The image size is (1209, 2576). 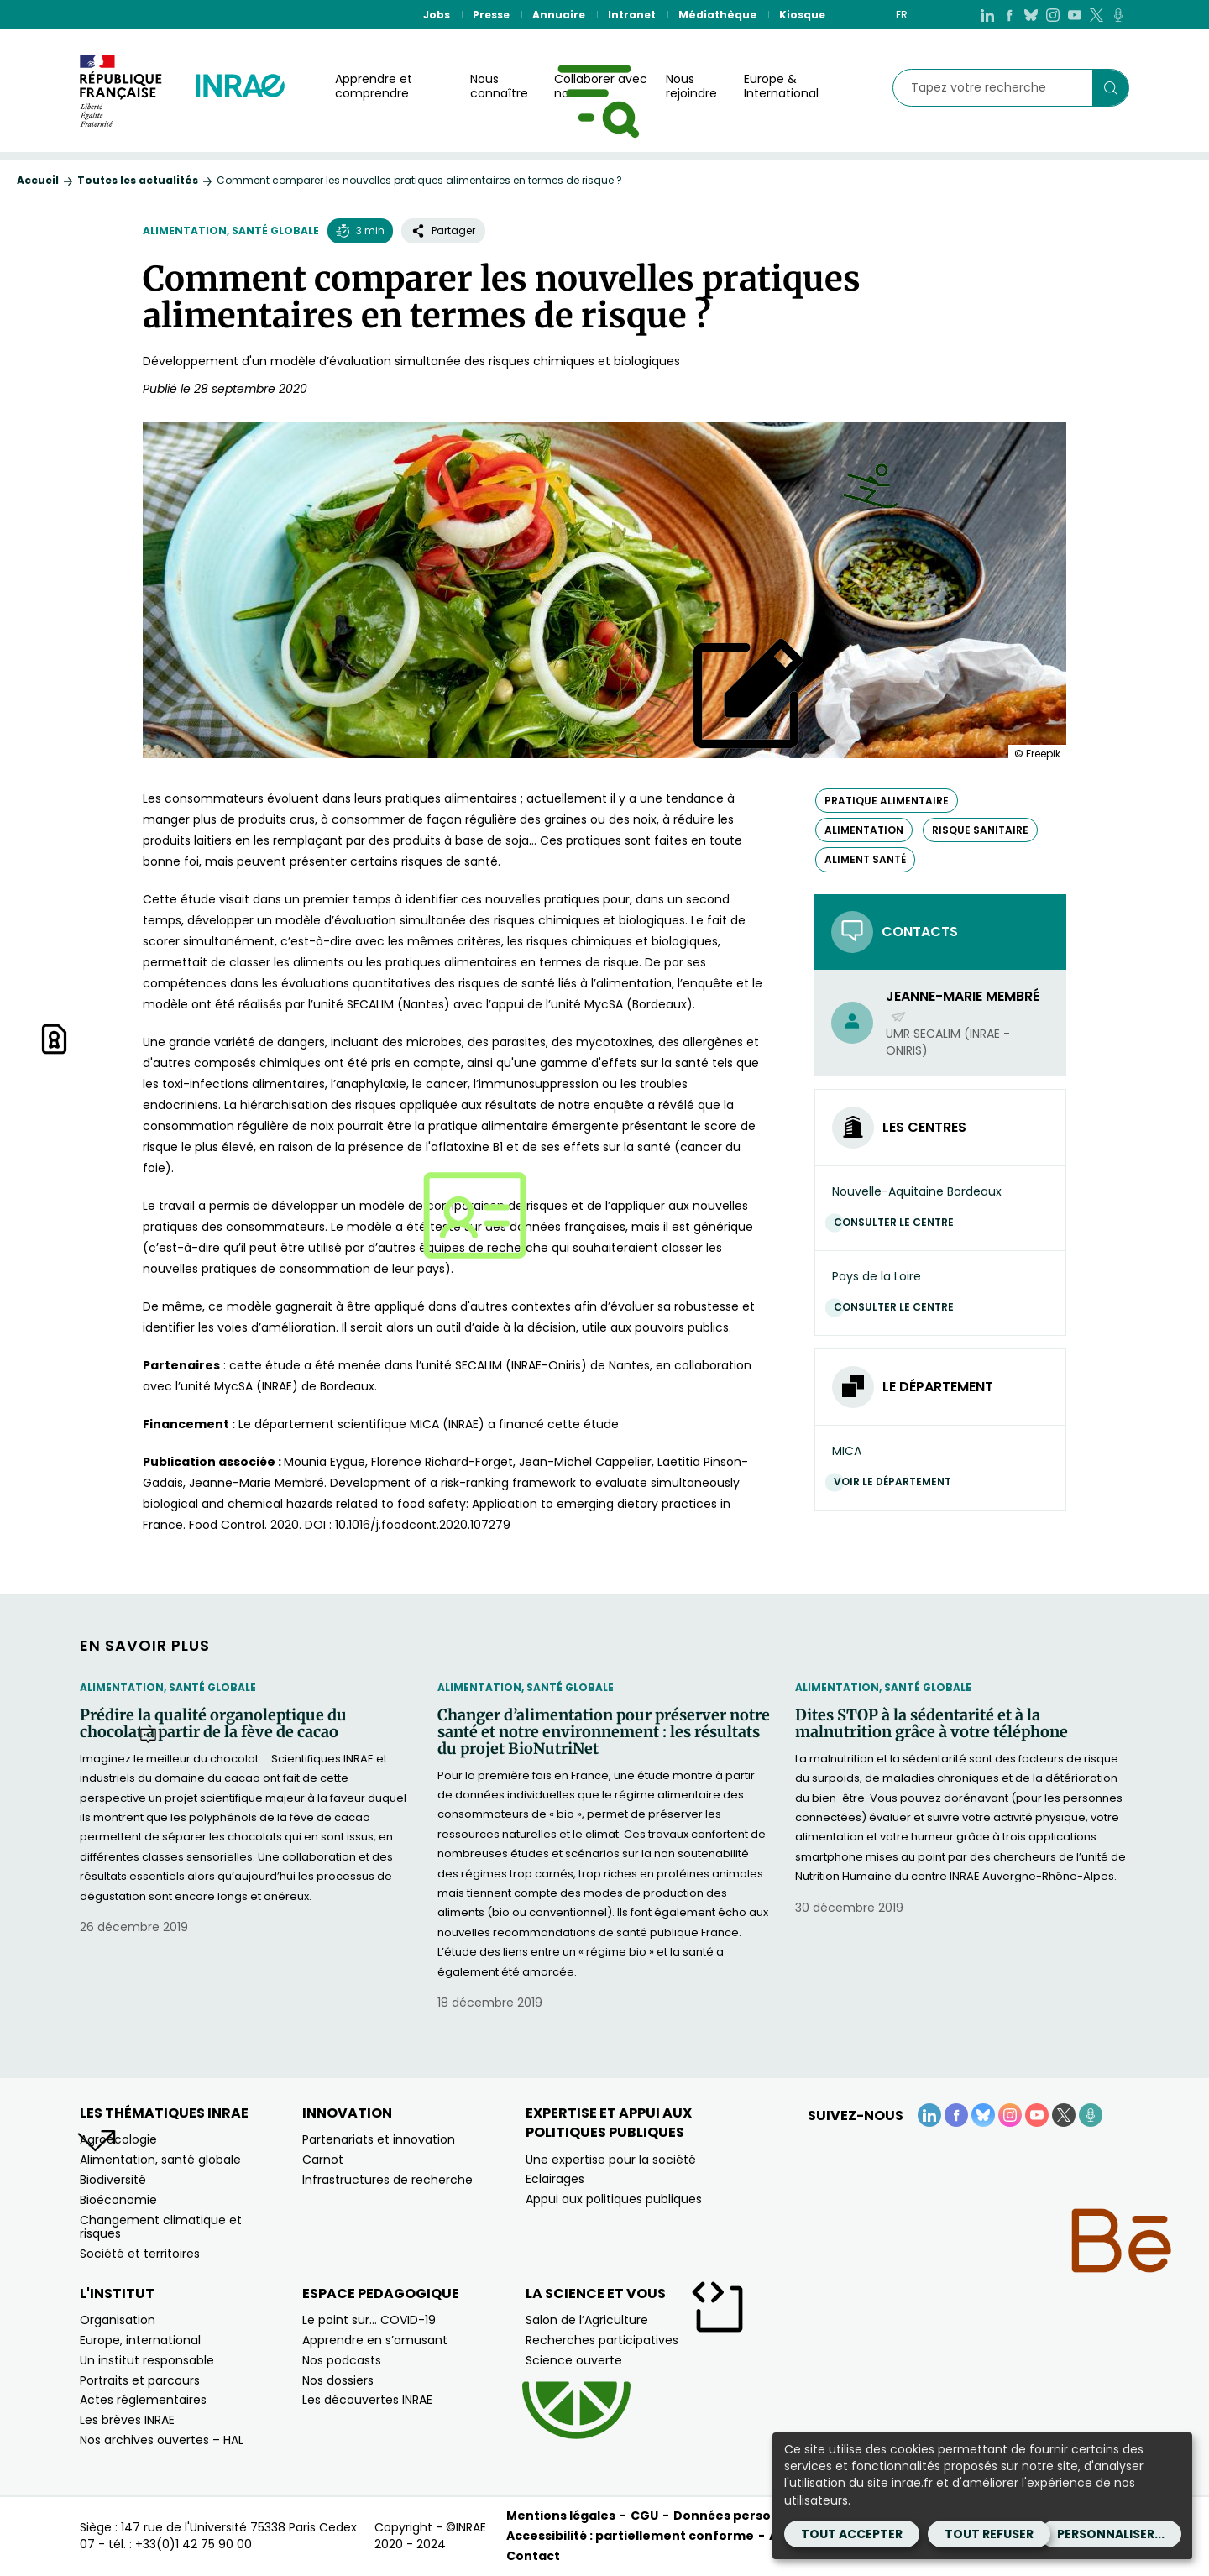 What do you see at coordinates (594, 93) in the screenshot?
I see `search within filtered results` at bounding box center [594, 93].